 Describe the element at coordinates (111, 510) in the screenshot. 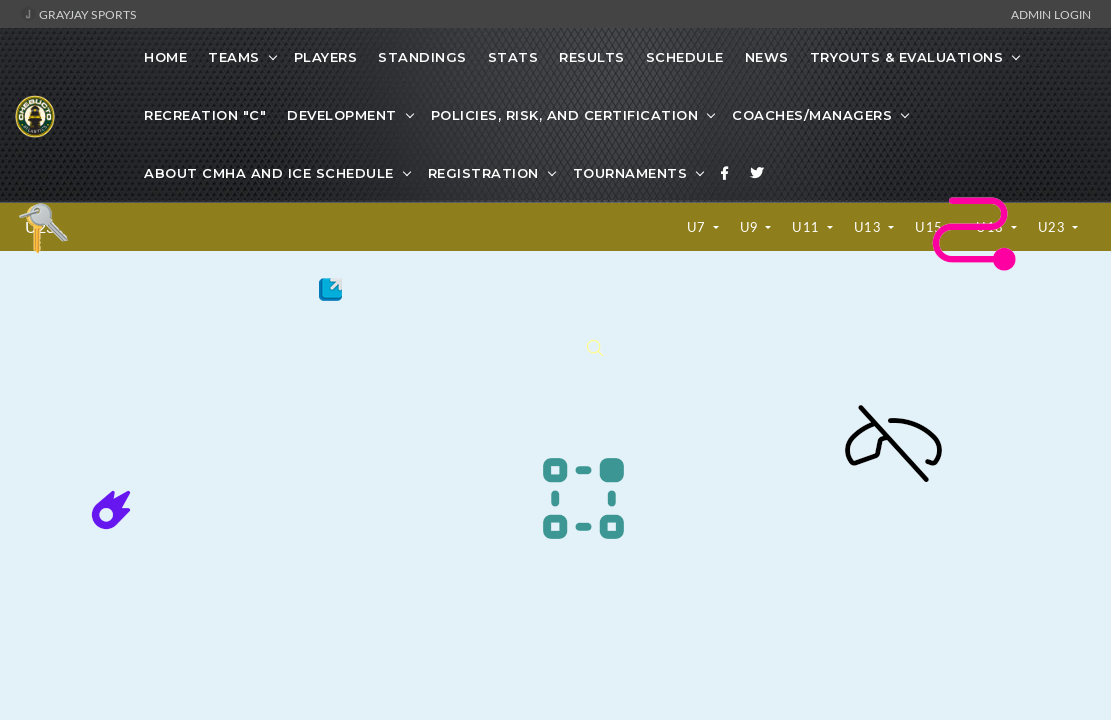

I see `indicates a trending or viral item` at that location.